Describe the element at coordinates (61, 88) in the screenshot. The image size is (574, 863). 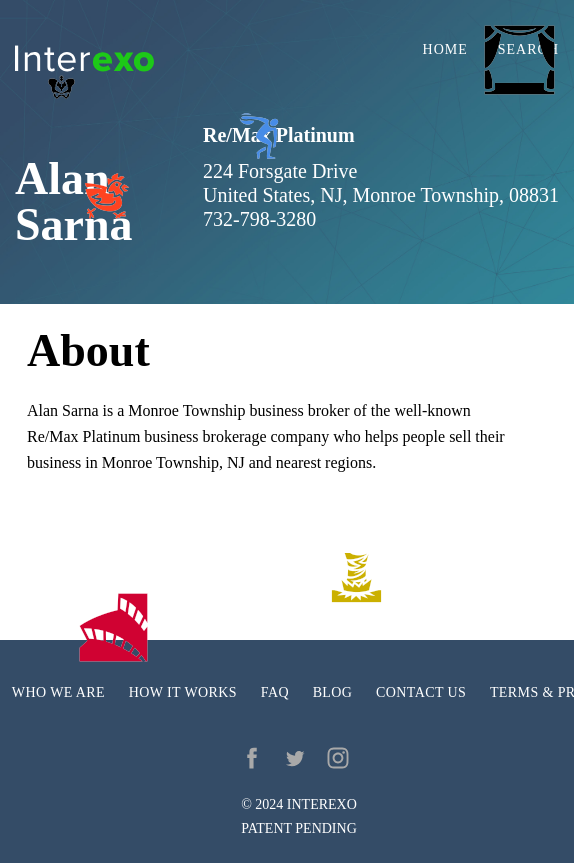
I see `view skeletal or anatomy information` at that location.